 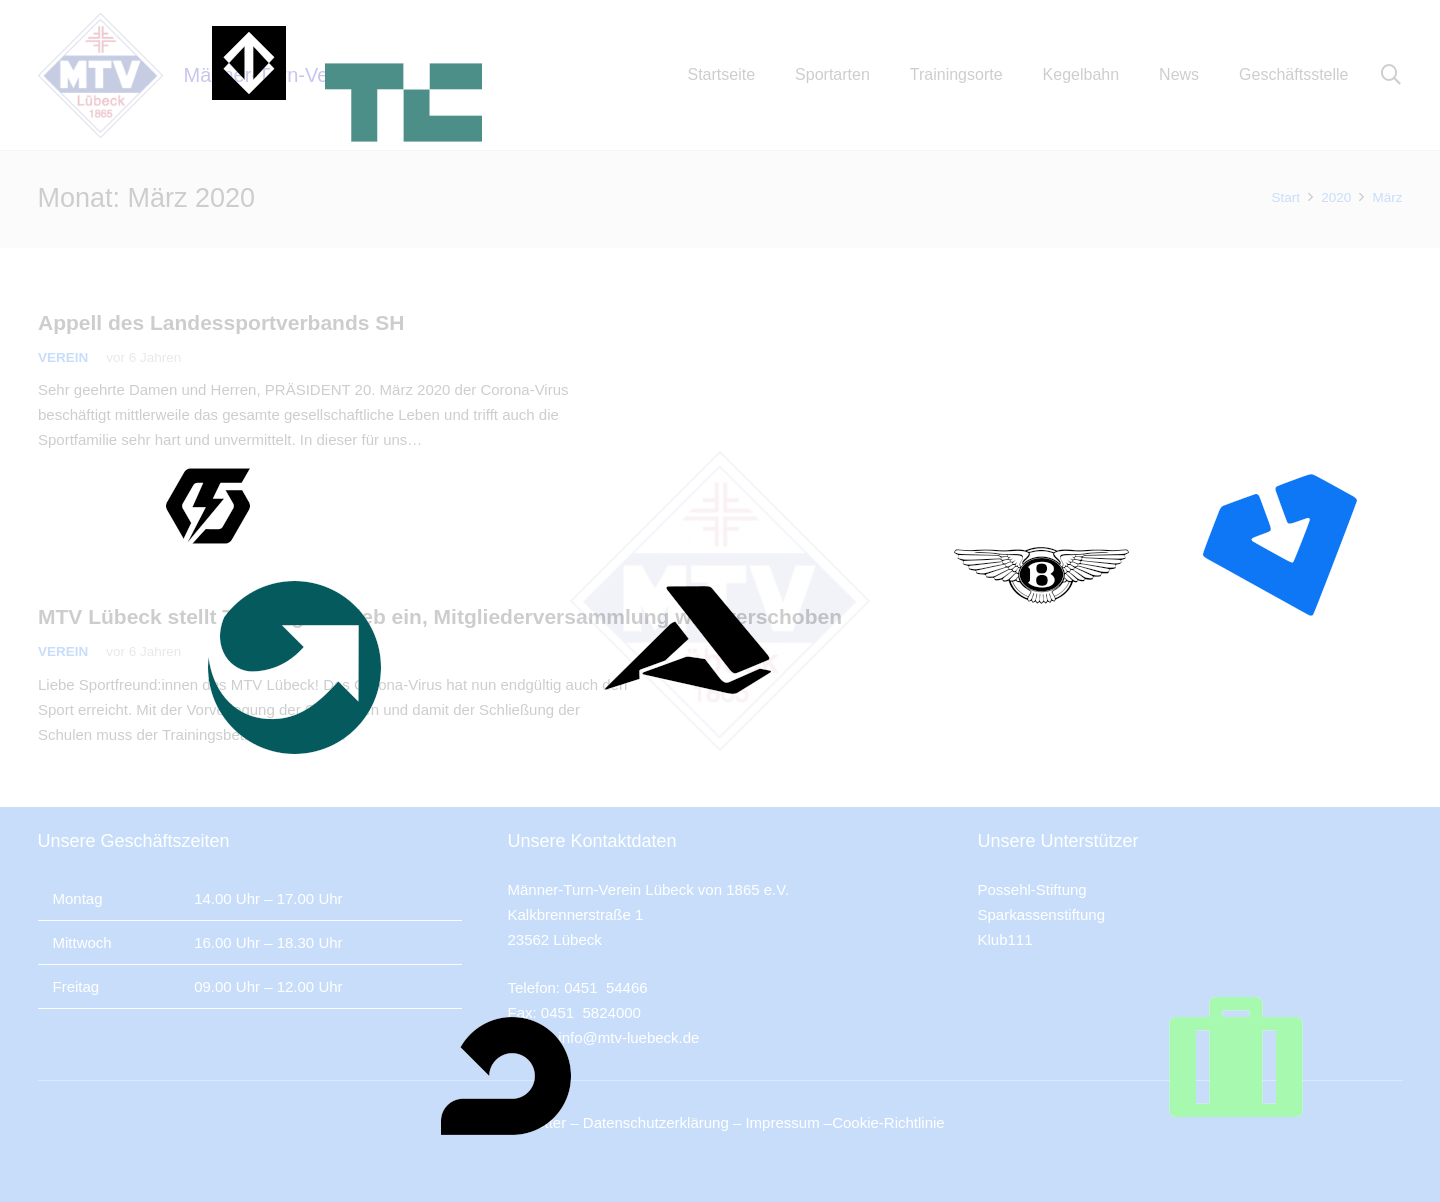 I want to click on accusoft company logo, so click(x=688, y=640).